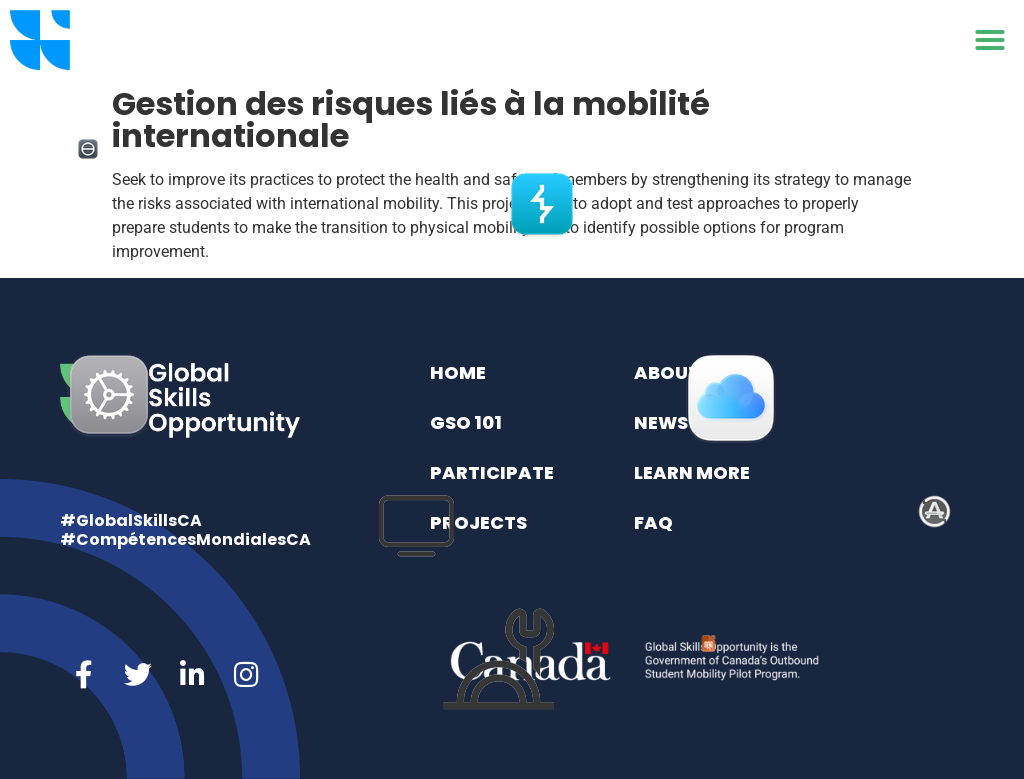  Describe the element at coordinates (88, 149) in the screenshot. I see `suspend or pause an application` at that location.